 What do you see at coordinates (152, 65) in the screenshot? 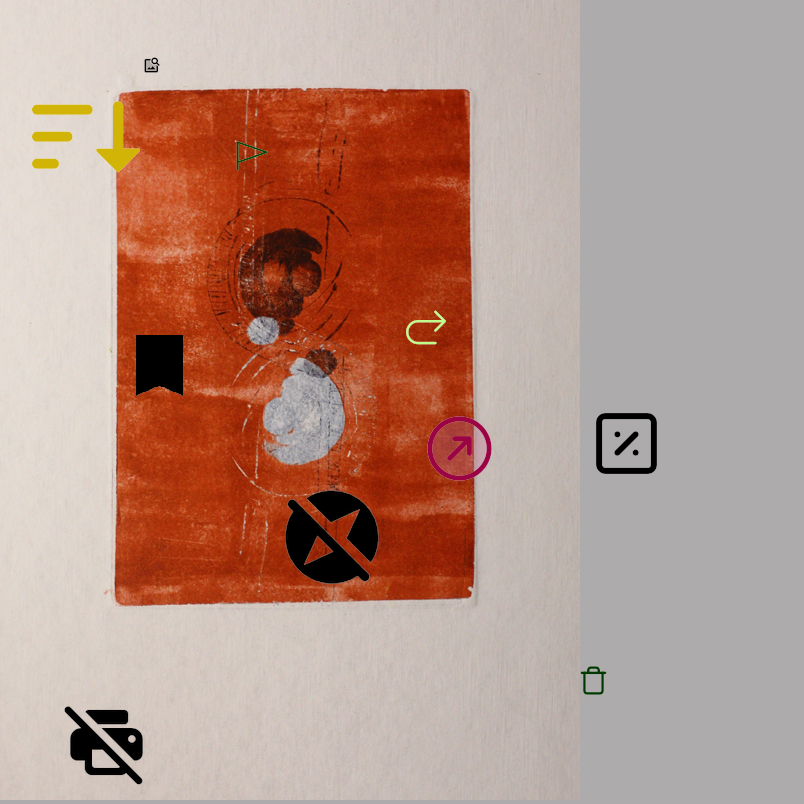
I see `search for images or photos` at bounding box center [152, 65].